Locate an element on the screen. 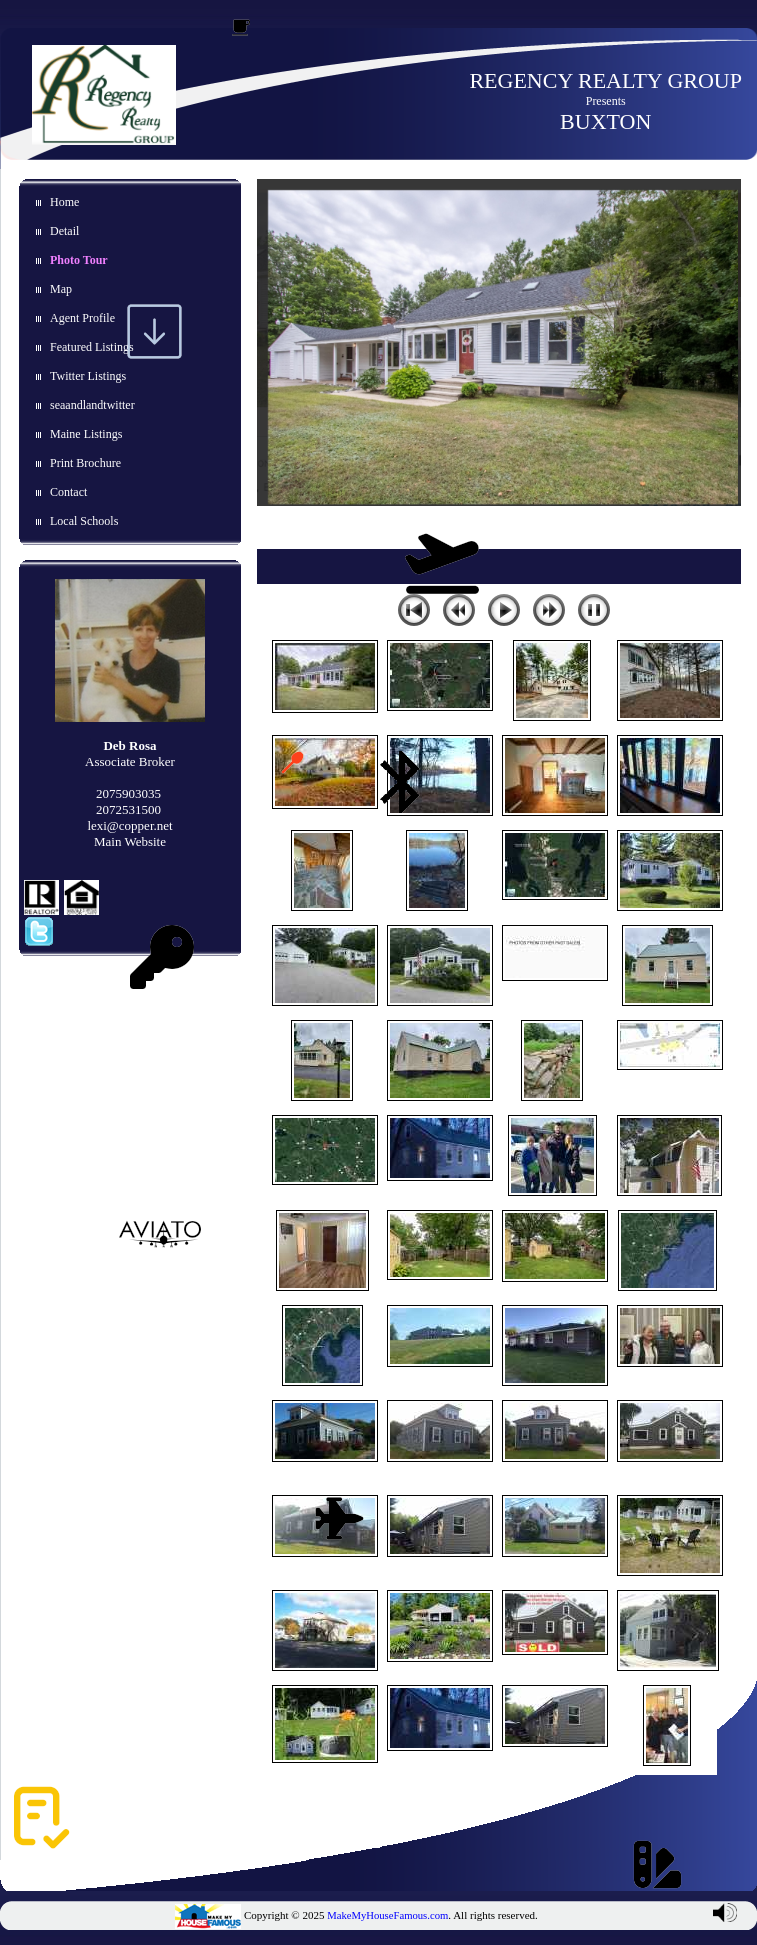 This screenshot has width=757, height=1945. open color palette or theme options is located at coordinates (657, 1864).